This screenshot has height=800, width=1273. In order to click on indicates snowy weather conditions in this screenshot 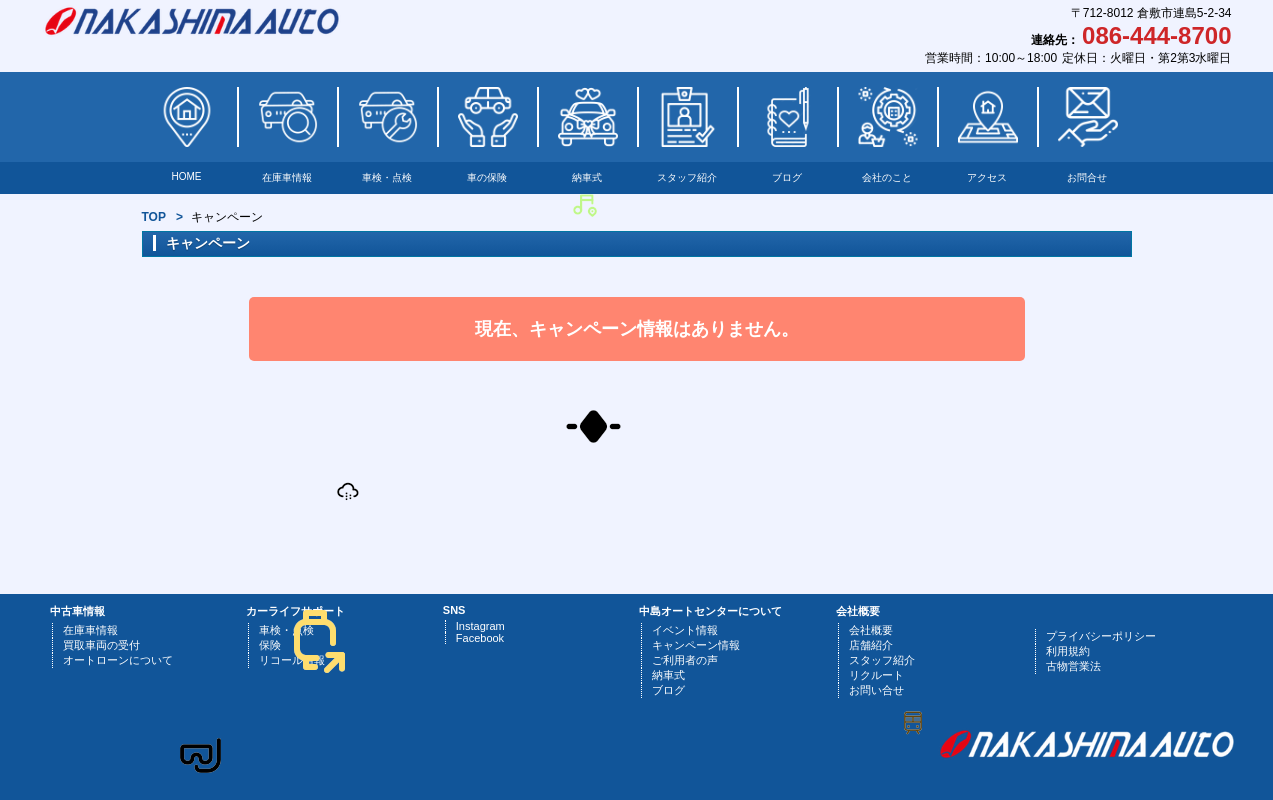, I will do `click(347, 490)`.